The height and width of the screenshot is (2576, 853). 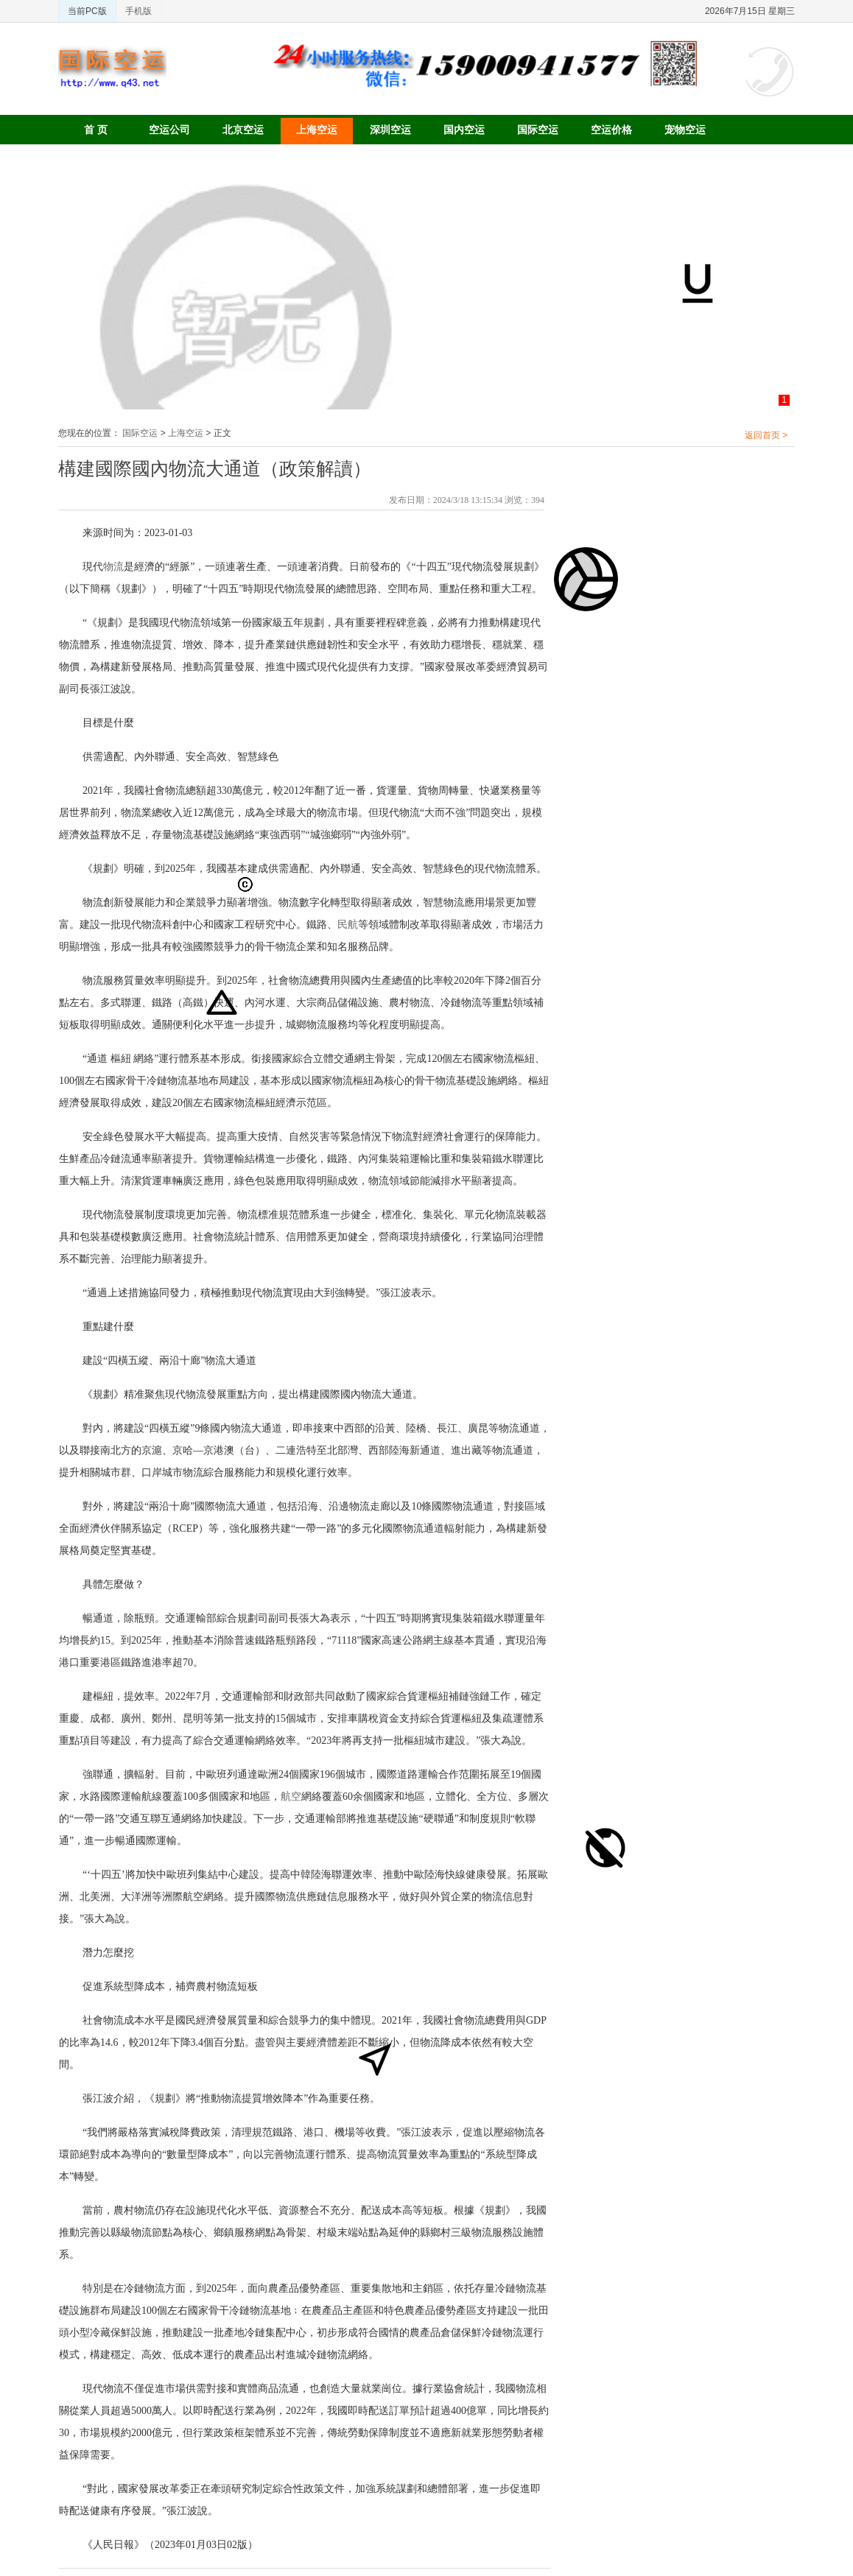 What do you see at coordinates (605, 1848) in the screenshot?
I see `disable public visibility` at bounding box center [605, 1848].